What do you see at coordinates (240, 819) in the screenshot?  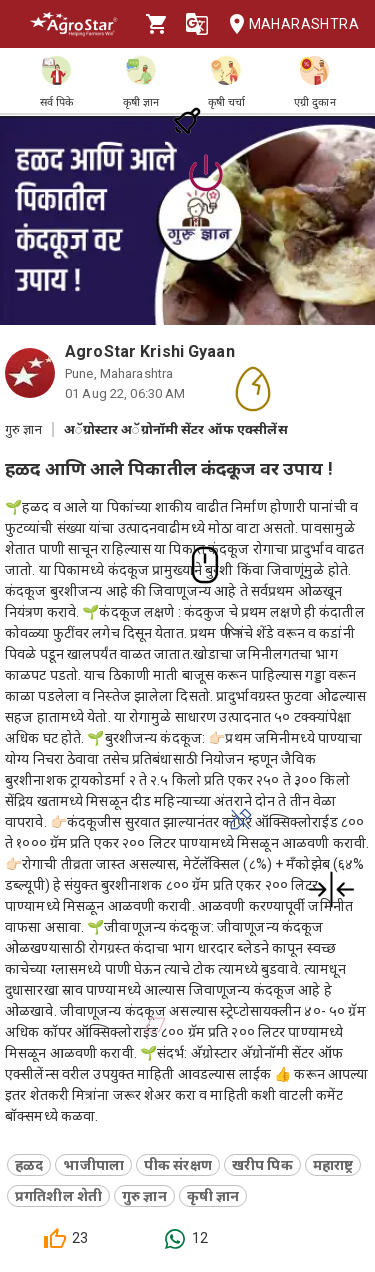 I see `editing is disabled` at bounding box center [240, 819].